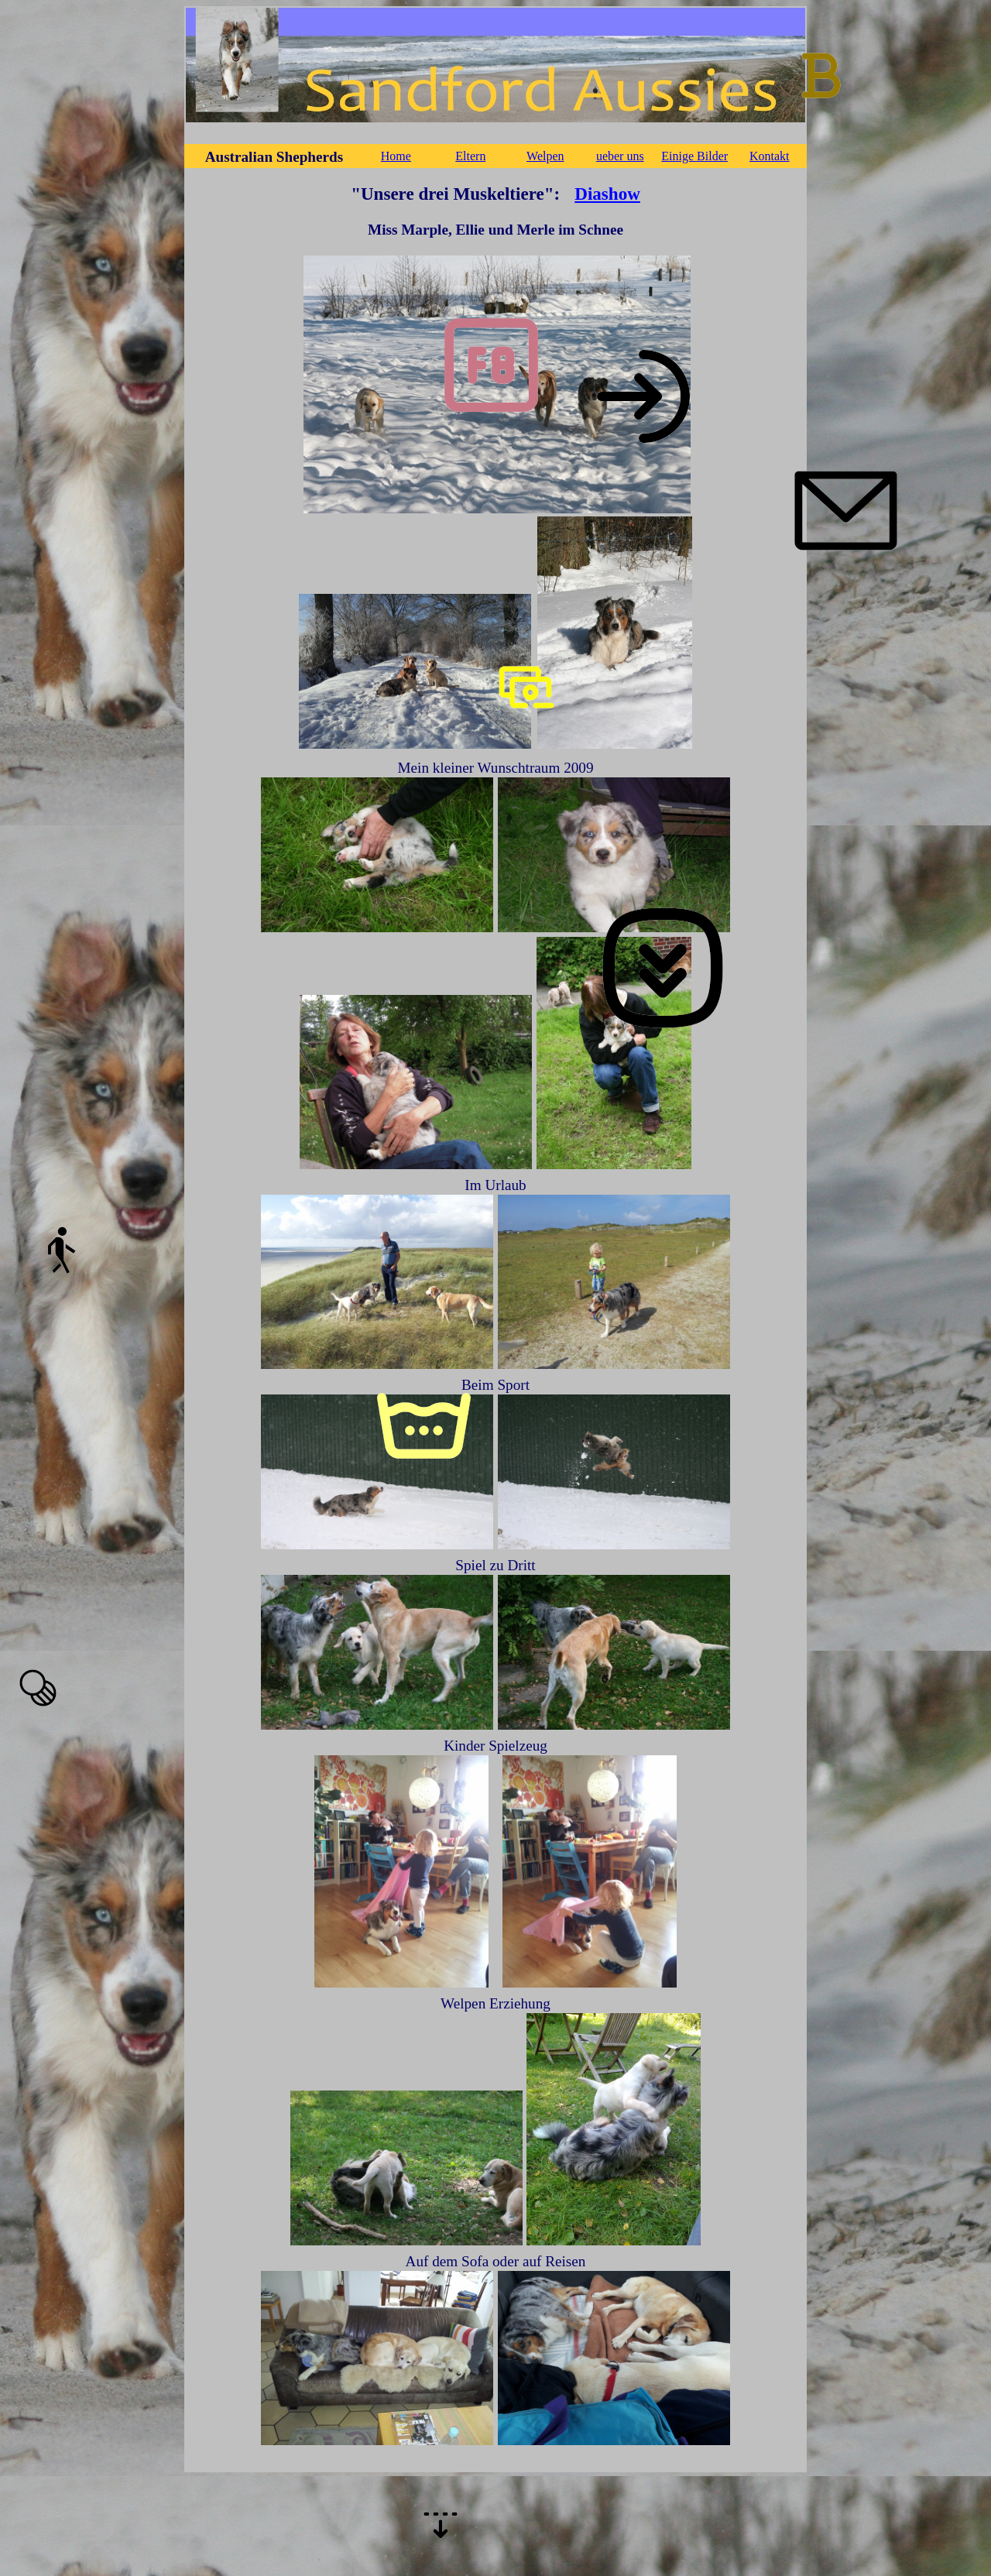 The height and width of the screenshot is (2576, 991). Describe the element at coordinates (663, 968) in the screenshot. I see `expand content or show more items below` at that location.